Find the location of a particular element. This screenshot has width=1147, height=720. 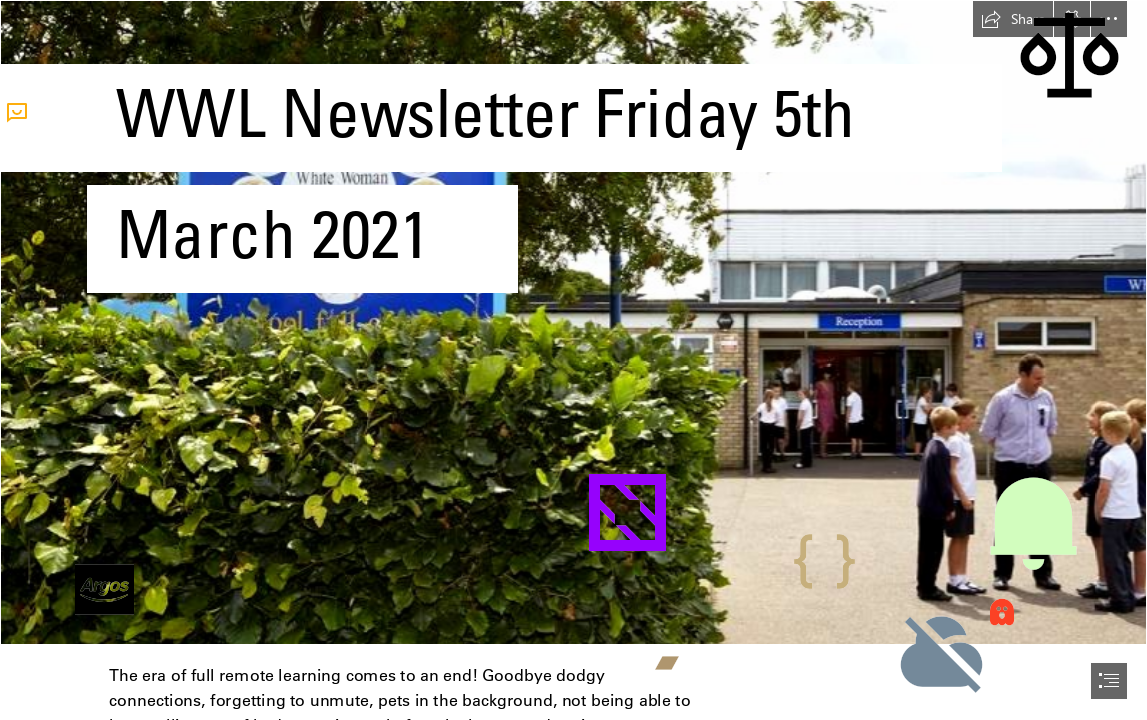

navigate to CNCF (Cloud Native Computing Foundation) website or resources is located at coordinates (627, 512).